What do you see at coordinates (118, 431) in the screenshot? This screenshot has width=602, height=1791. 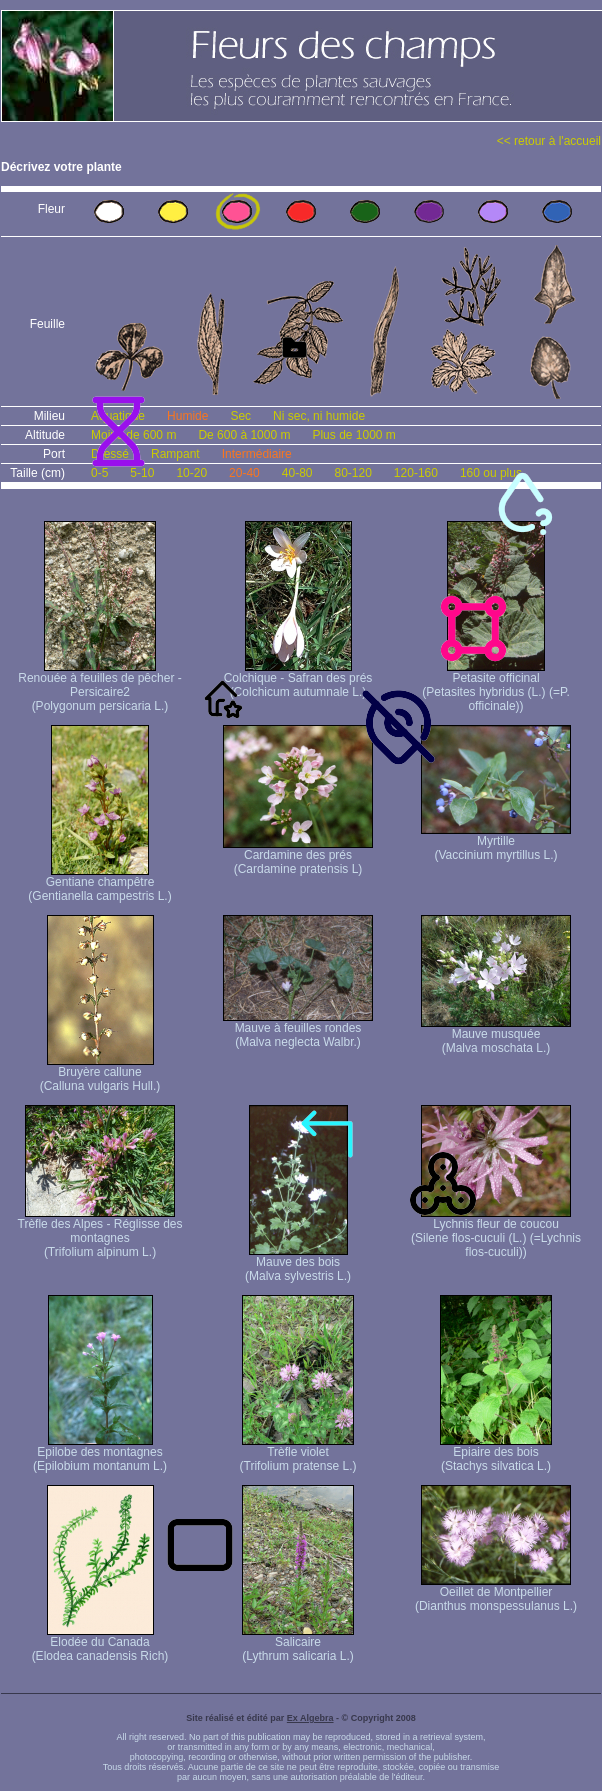 I see `indicates a process is waiting or pending` at bounding box center [118, 431].